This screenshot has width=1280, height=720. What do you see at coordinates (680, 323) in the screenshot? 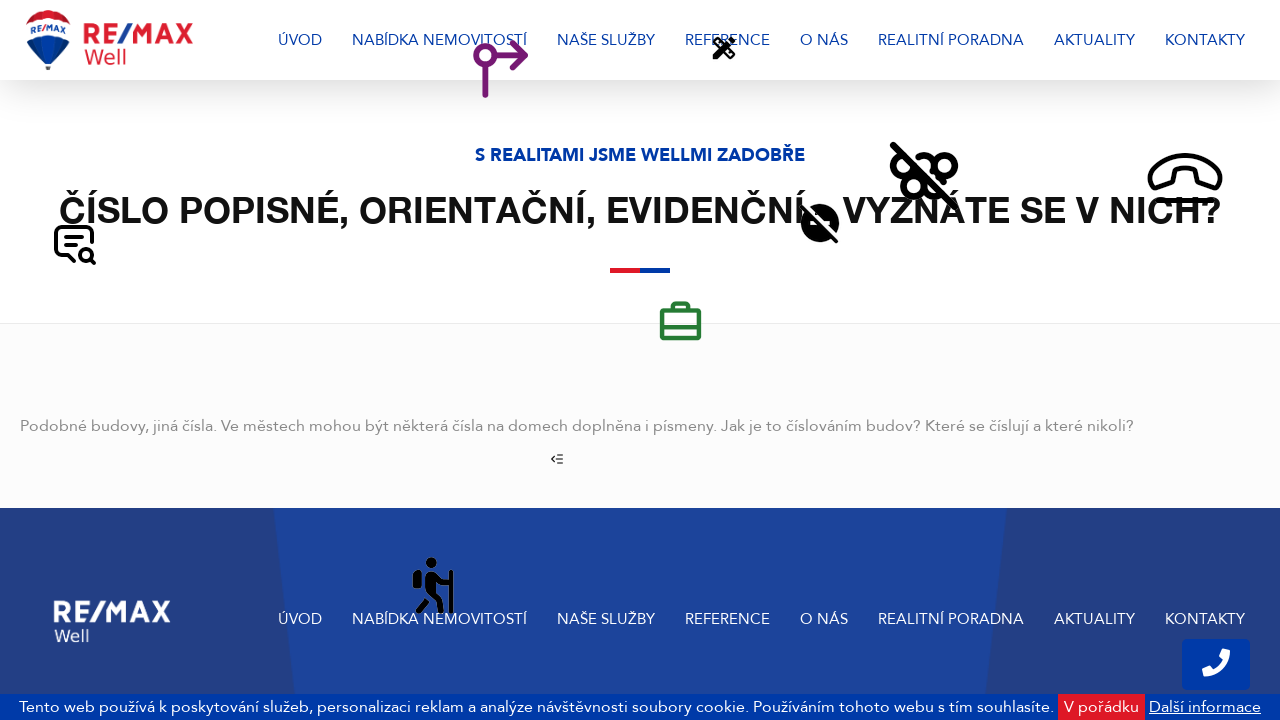
I see `access travel or trip planning features` at bounding box center [680, 323].